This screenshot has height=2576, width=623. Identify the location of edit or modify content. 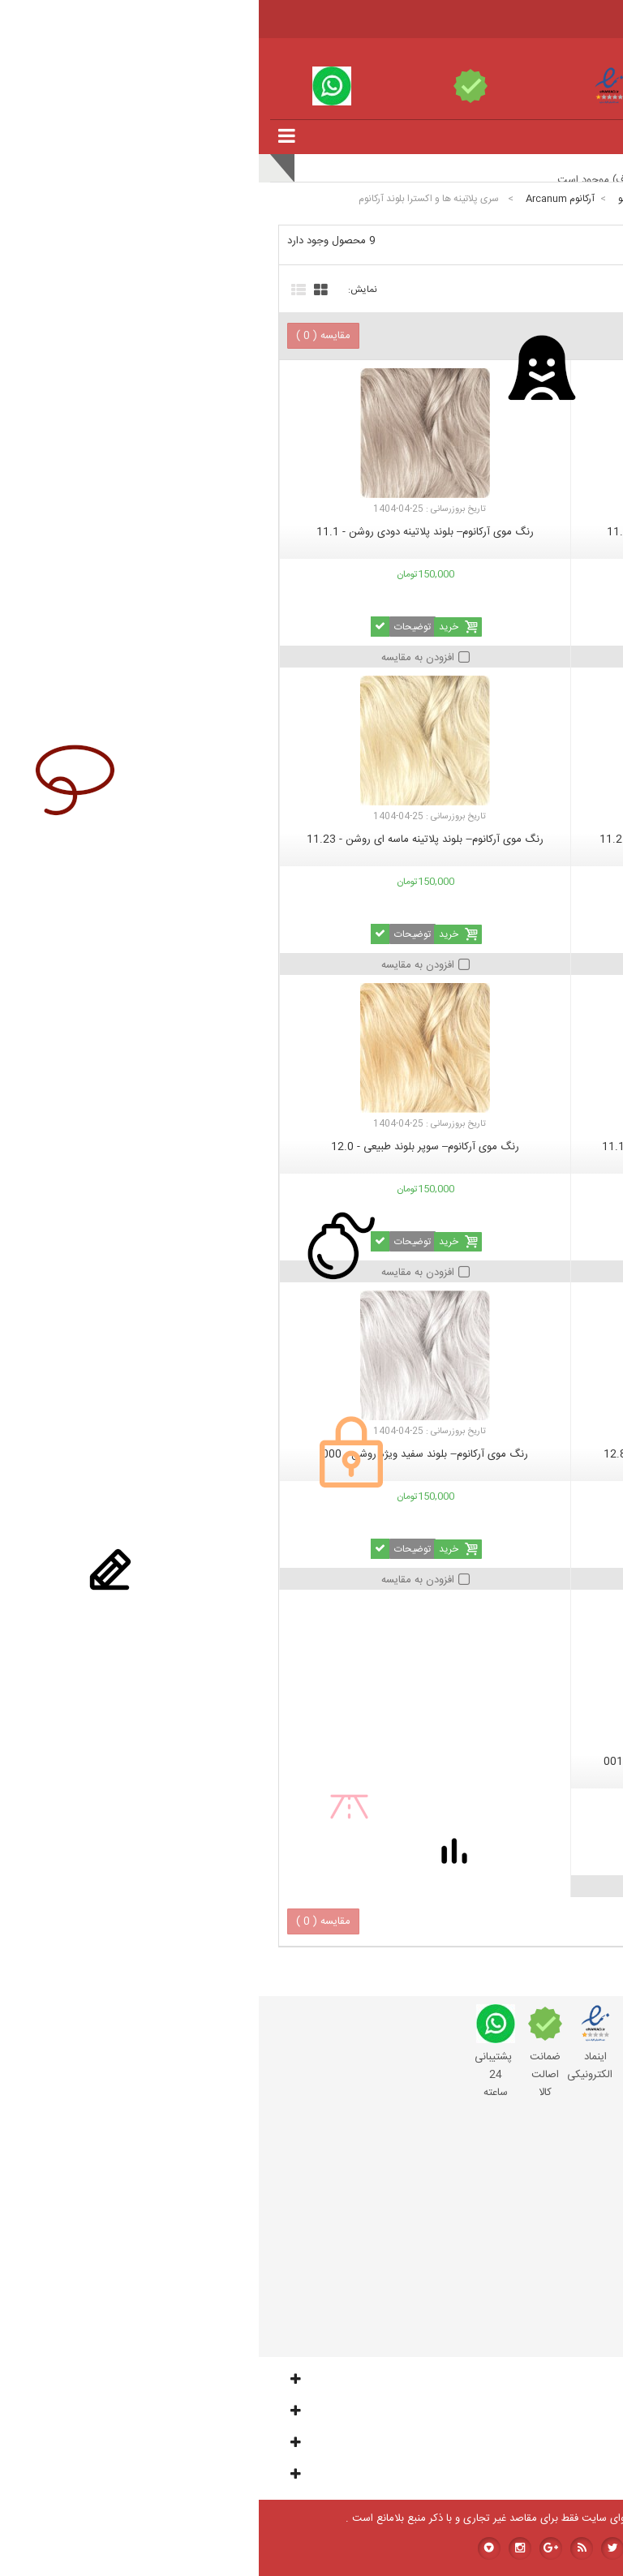
(110, 1570).